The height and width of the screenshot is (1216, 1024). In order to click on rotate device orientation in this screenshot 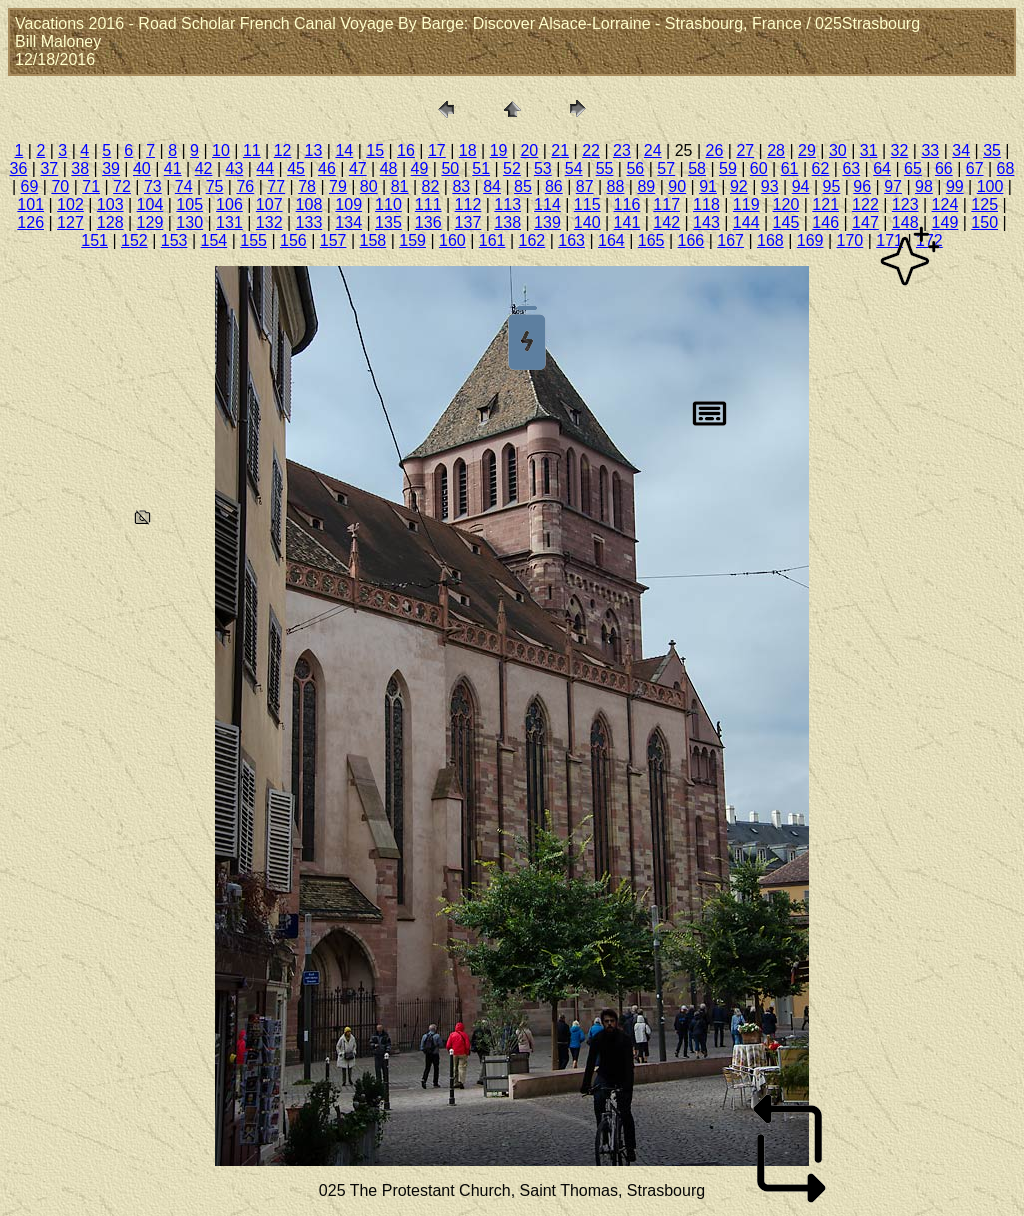, I will do `click(789, 1148)`.